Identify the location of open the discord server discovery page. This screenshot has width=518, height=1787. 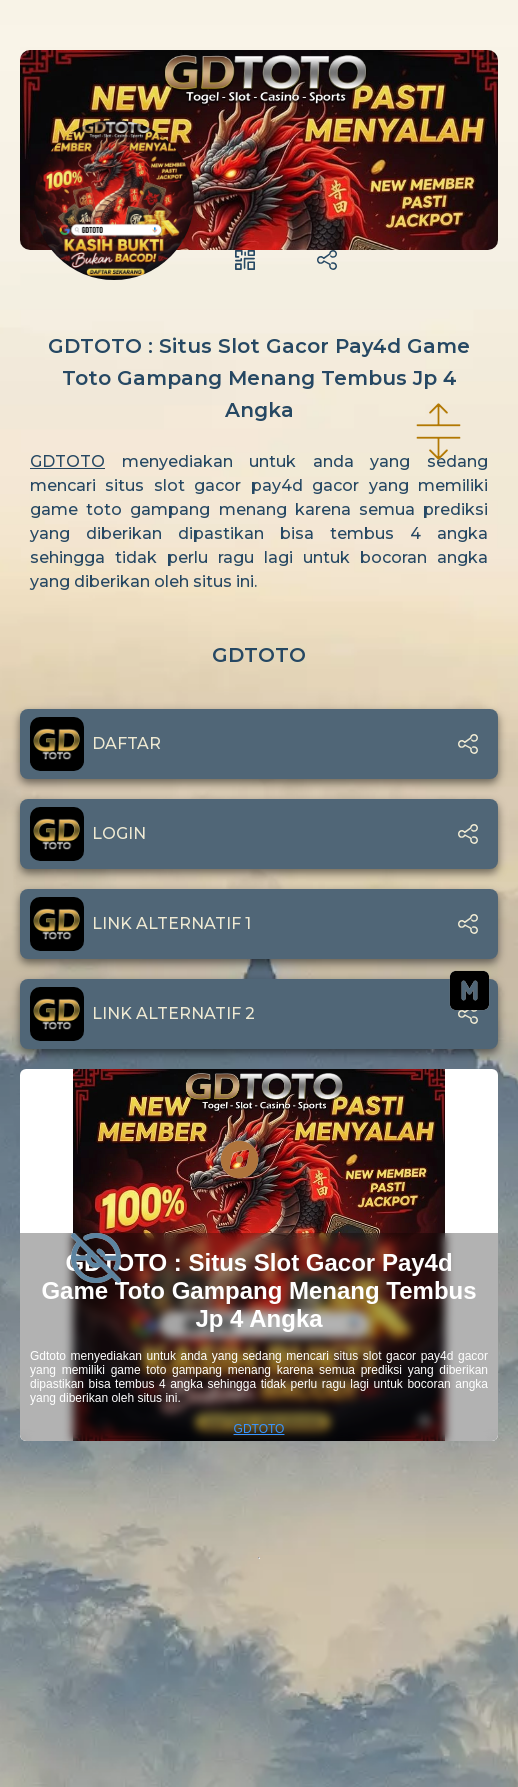
(239, 1159).